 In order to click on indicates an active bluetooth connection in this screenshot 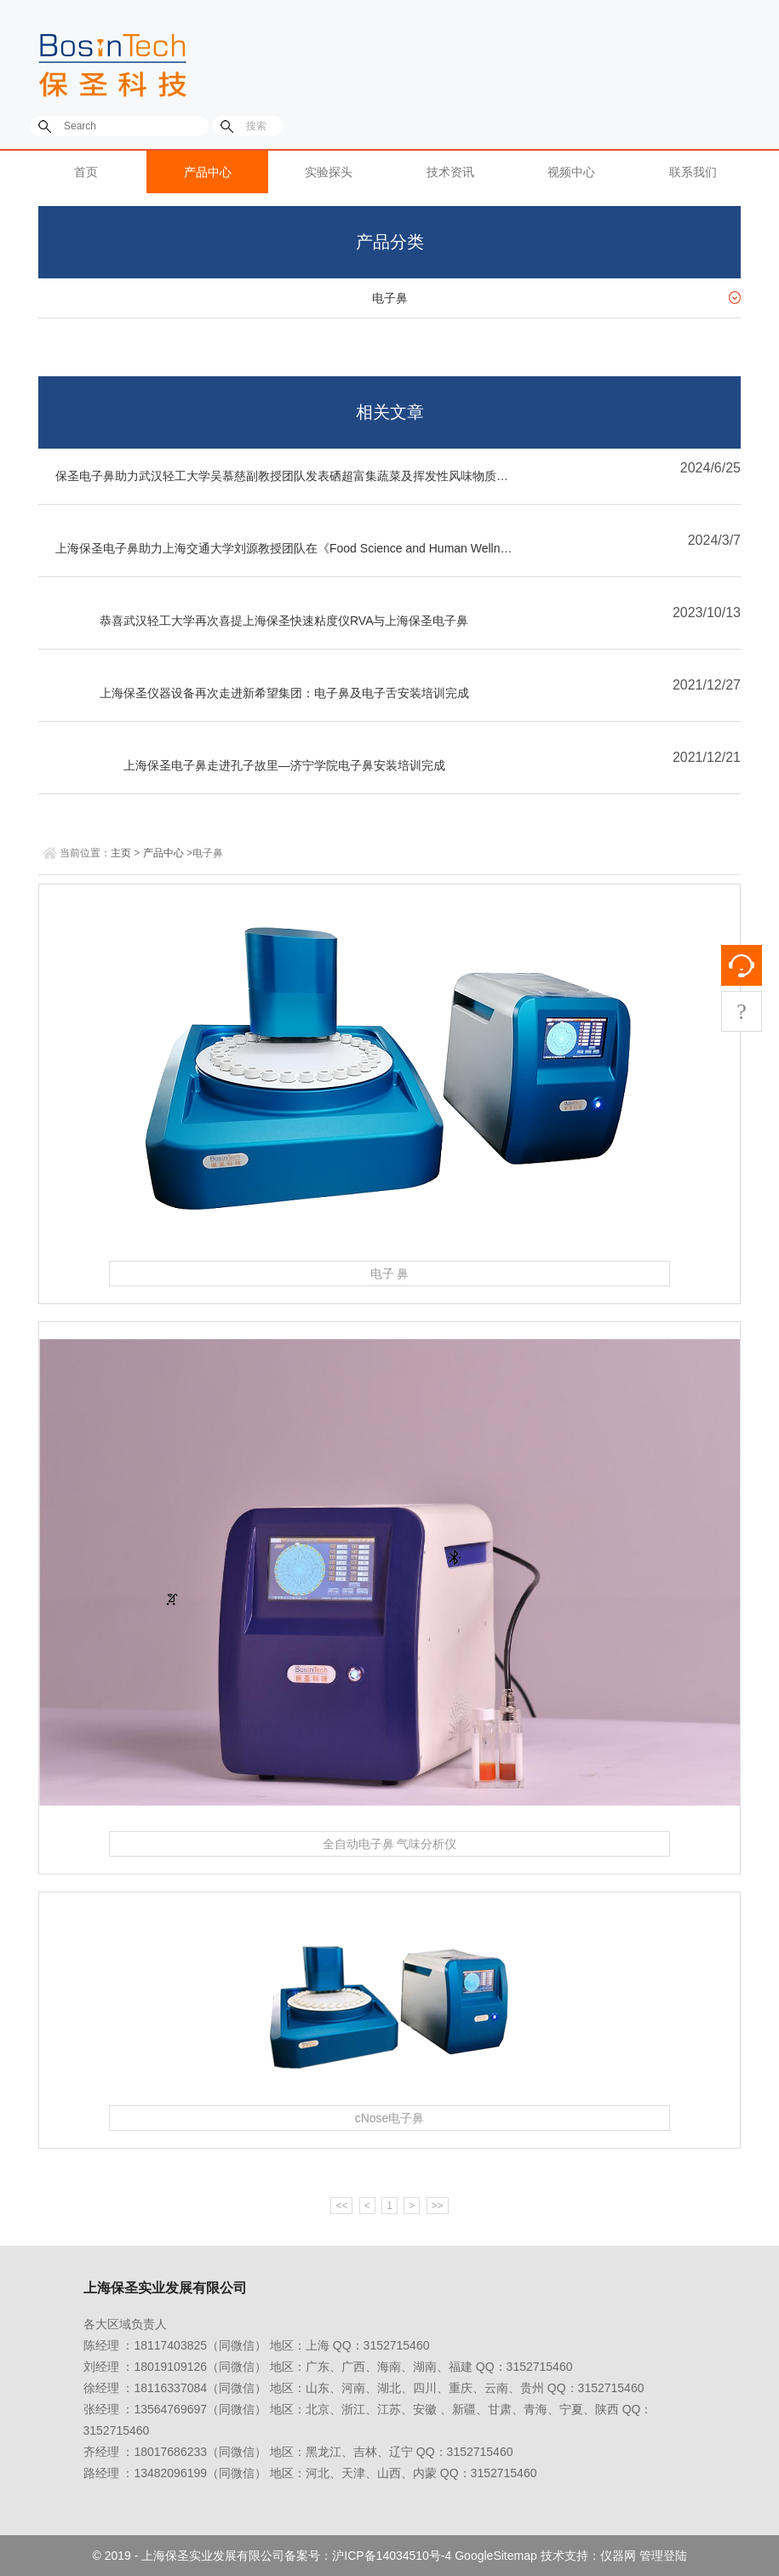, I will do `click(454, 1557)`.